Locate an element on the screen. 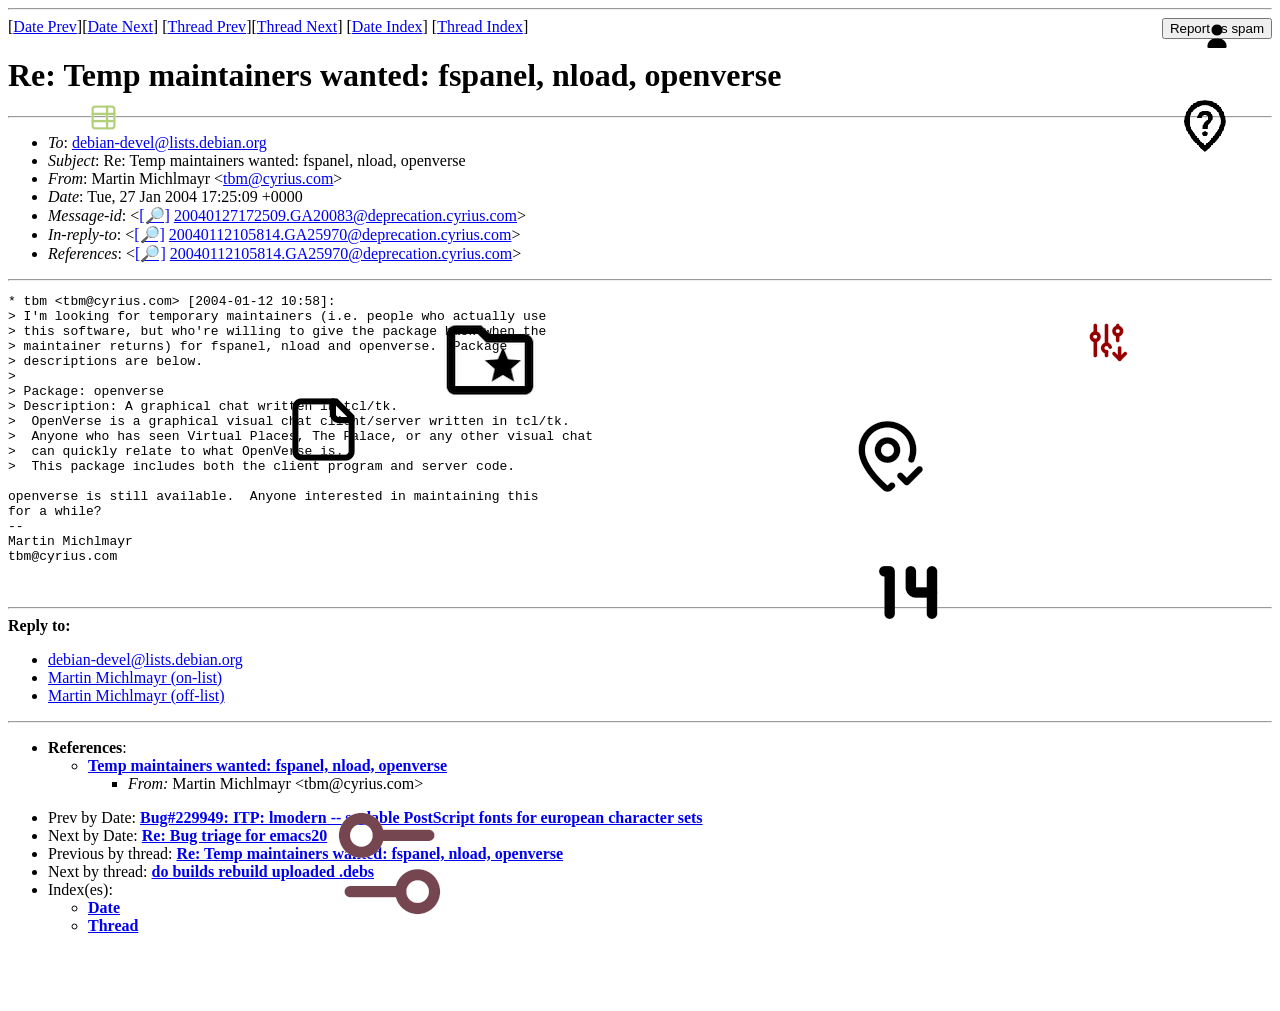 This screenshot has height=1011, width=1280. indicates item number 14 in a list or sequence is located at coordinates (905, 592).